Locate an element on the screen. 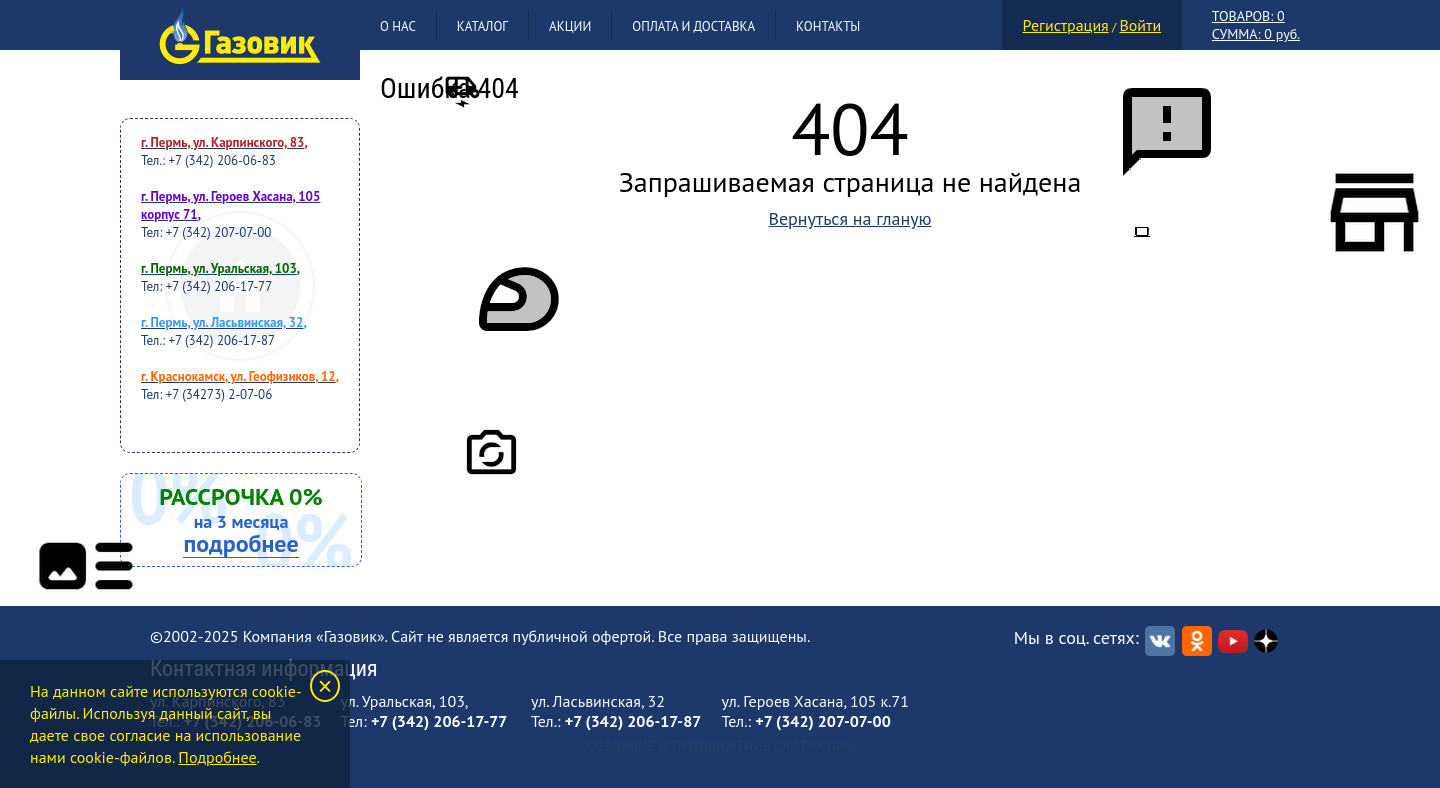 The image size is (1440, 788). view media with text description is located at coordinates (86, 566).